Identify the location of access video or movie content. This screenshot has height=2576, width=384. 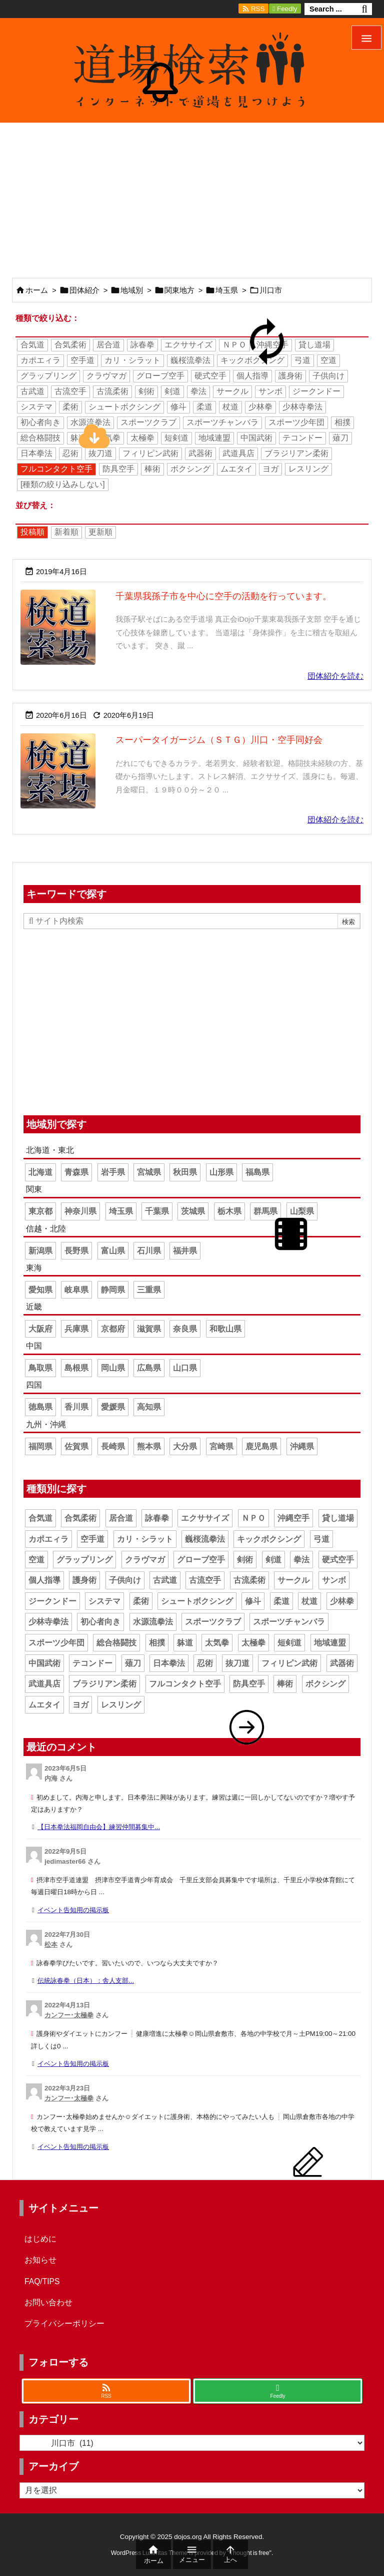
(291, 1234).